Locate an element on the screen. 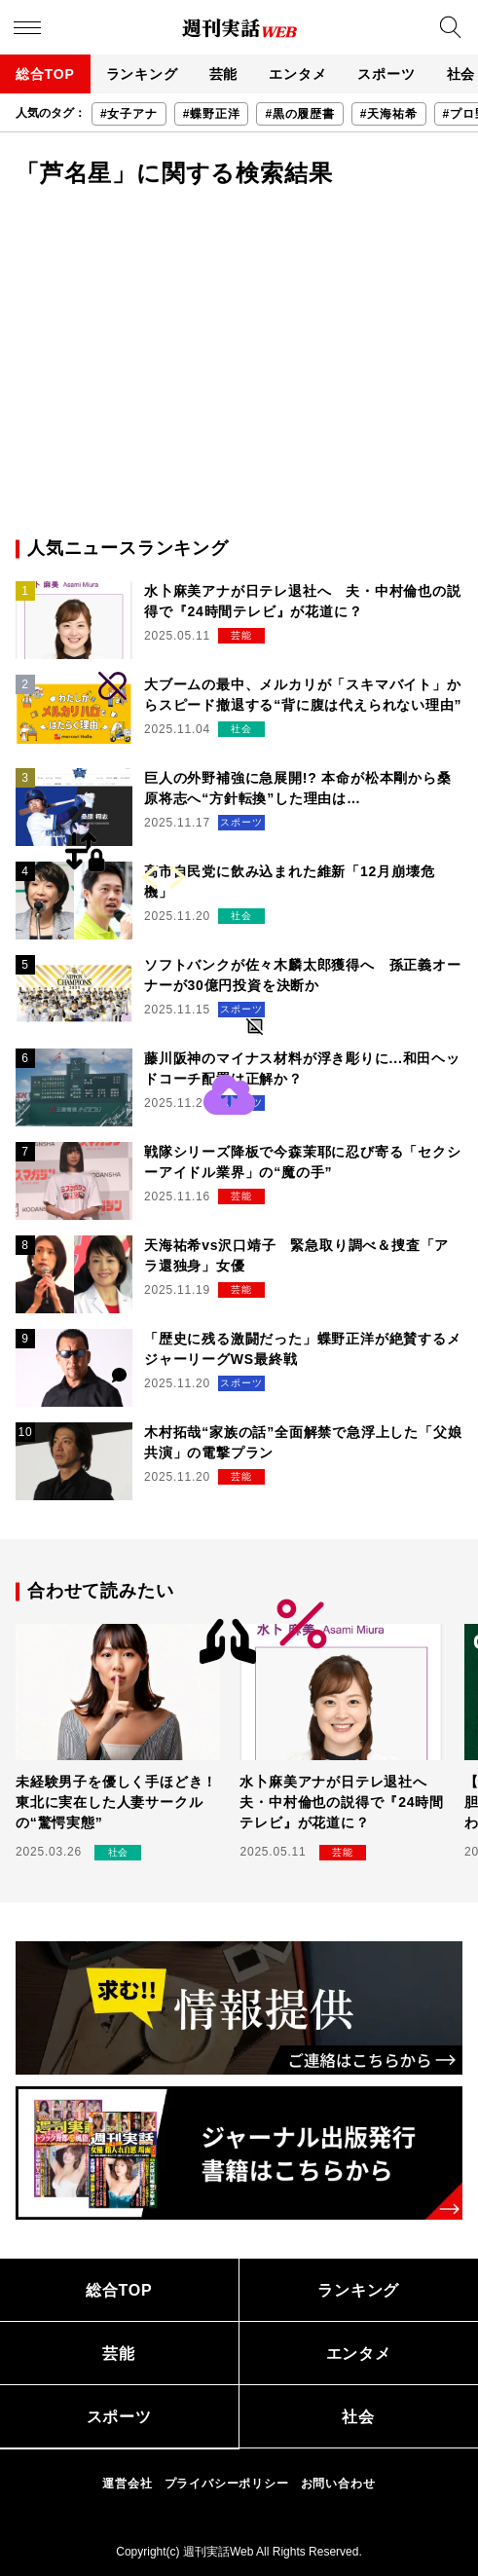 This screenshot has width=478, height=2576. image failed to load is located at coordinates (255, 1026).